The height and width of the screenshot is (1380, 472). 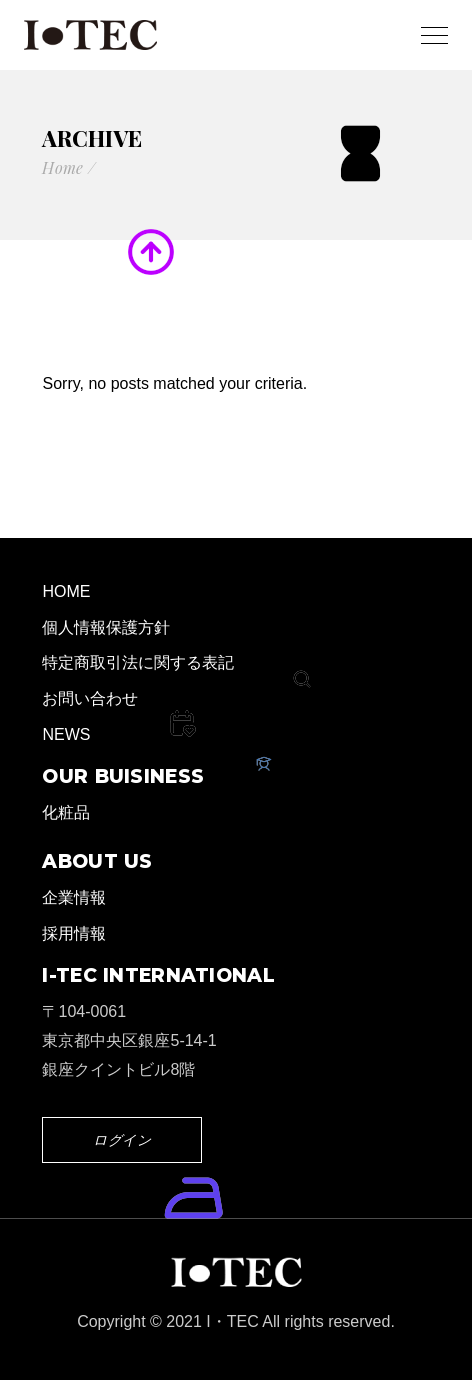 What do you see at coordinates (151, 252) in the screenshot?
I see `scroll to top of page` at bounding box center [151, 252].